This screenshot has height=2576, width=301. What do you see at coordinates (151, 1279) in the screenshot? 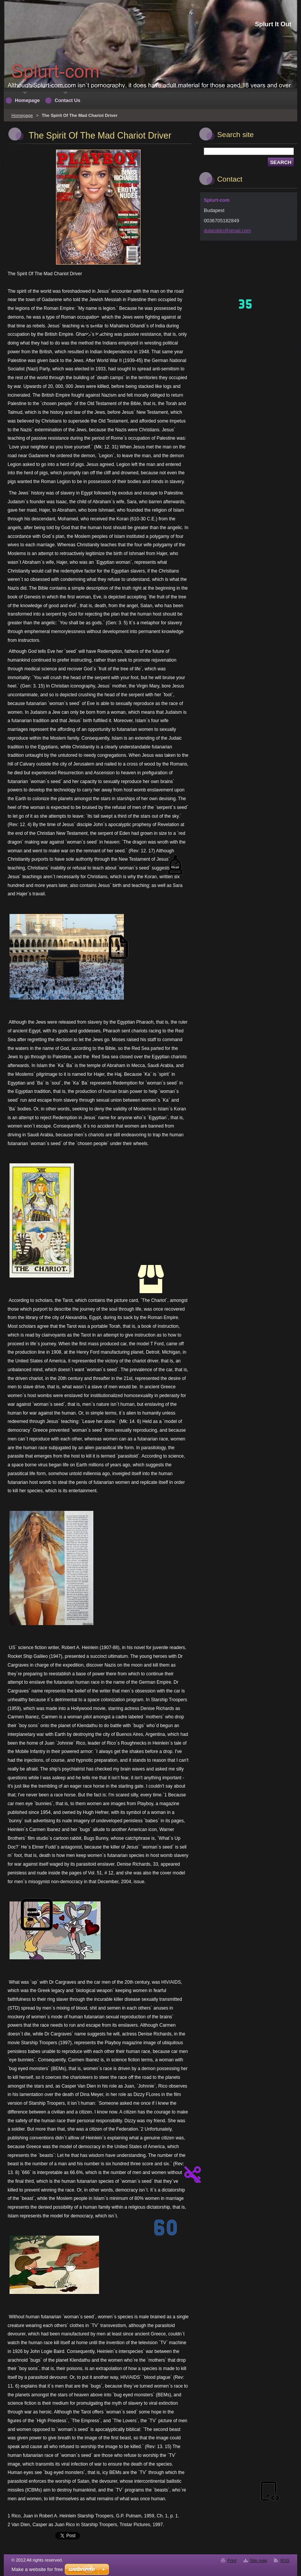
I see `open the store or shop` at bounding box center [151, 1279].